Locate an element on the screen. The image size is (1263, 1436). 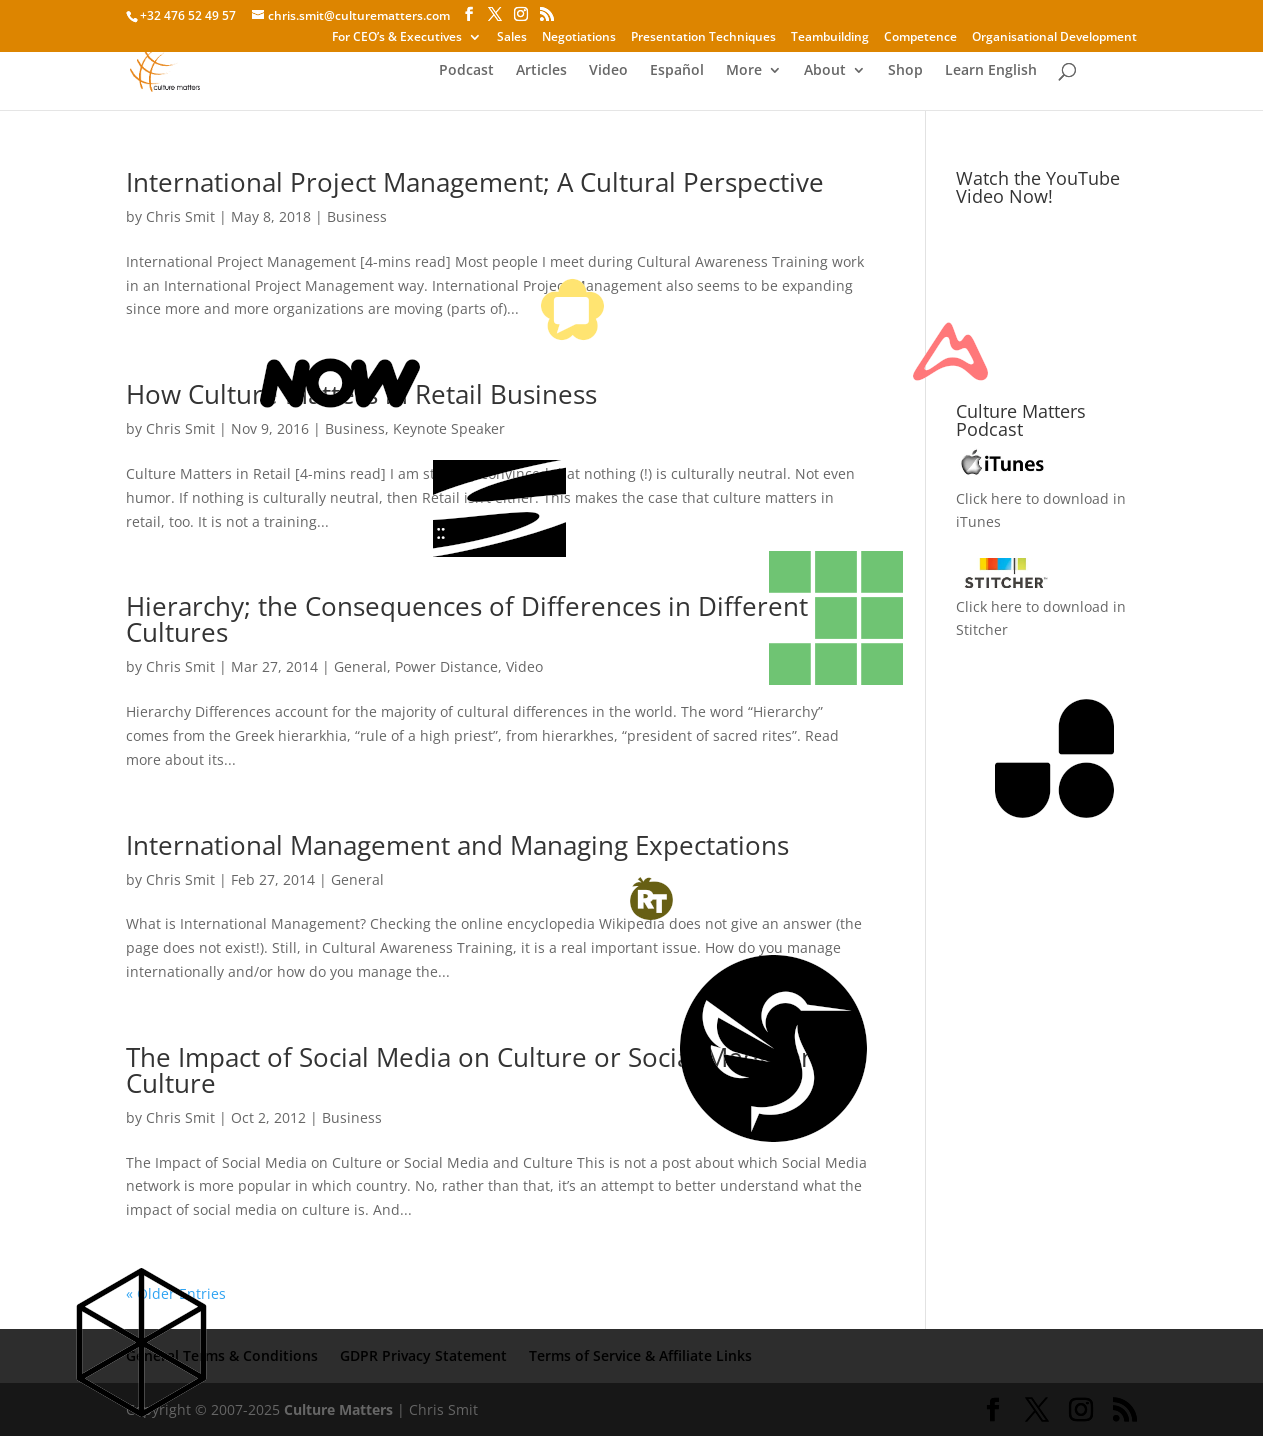
webrtc logo indicating real-time communication features is located at coordinates (572, 309).